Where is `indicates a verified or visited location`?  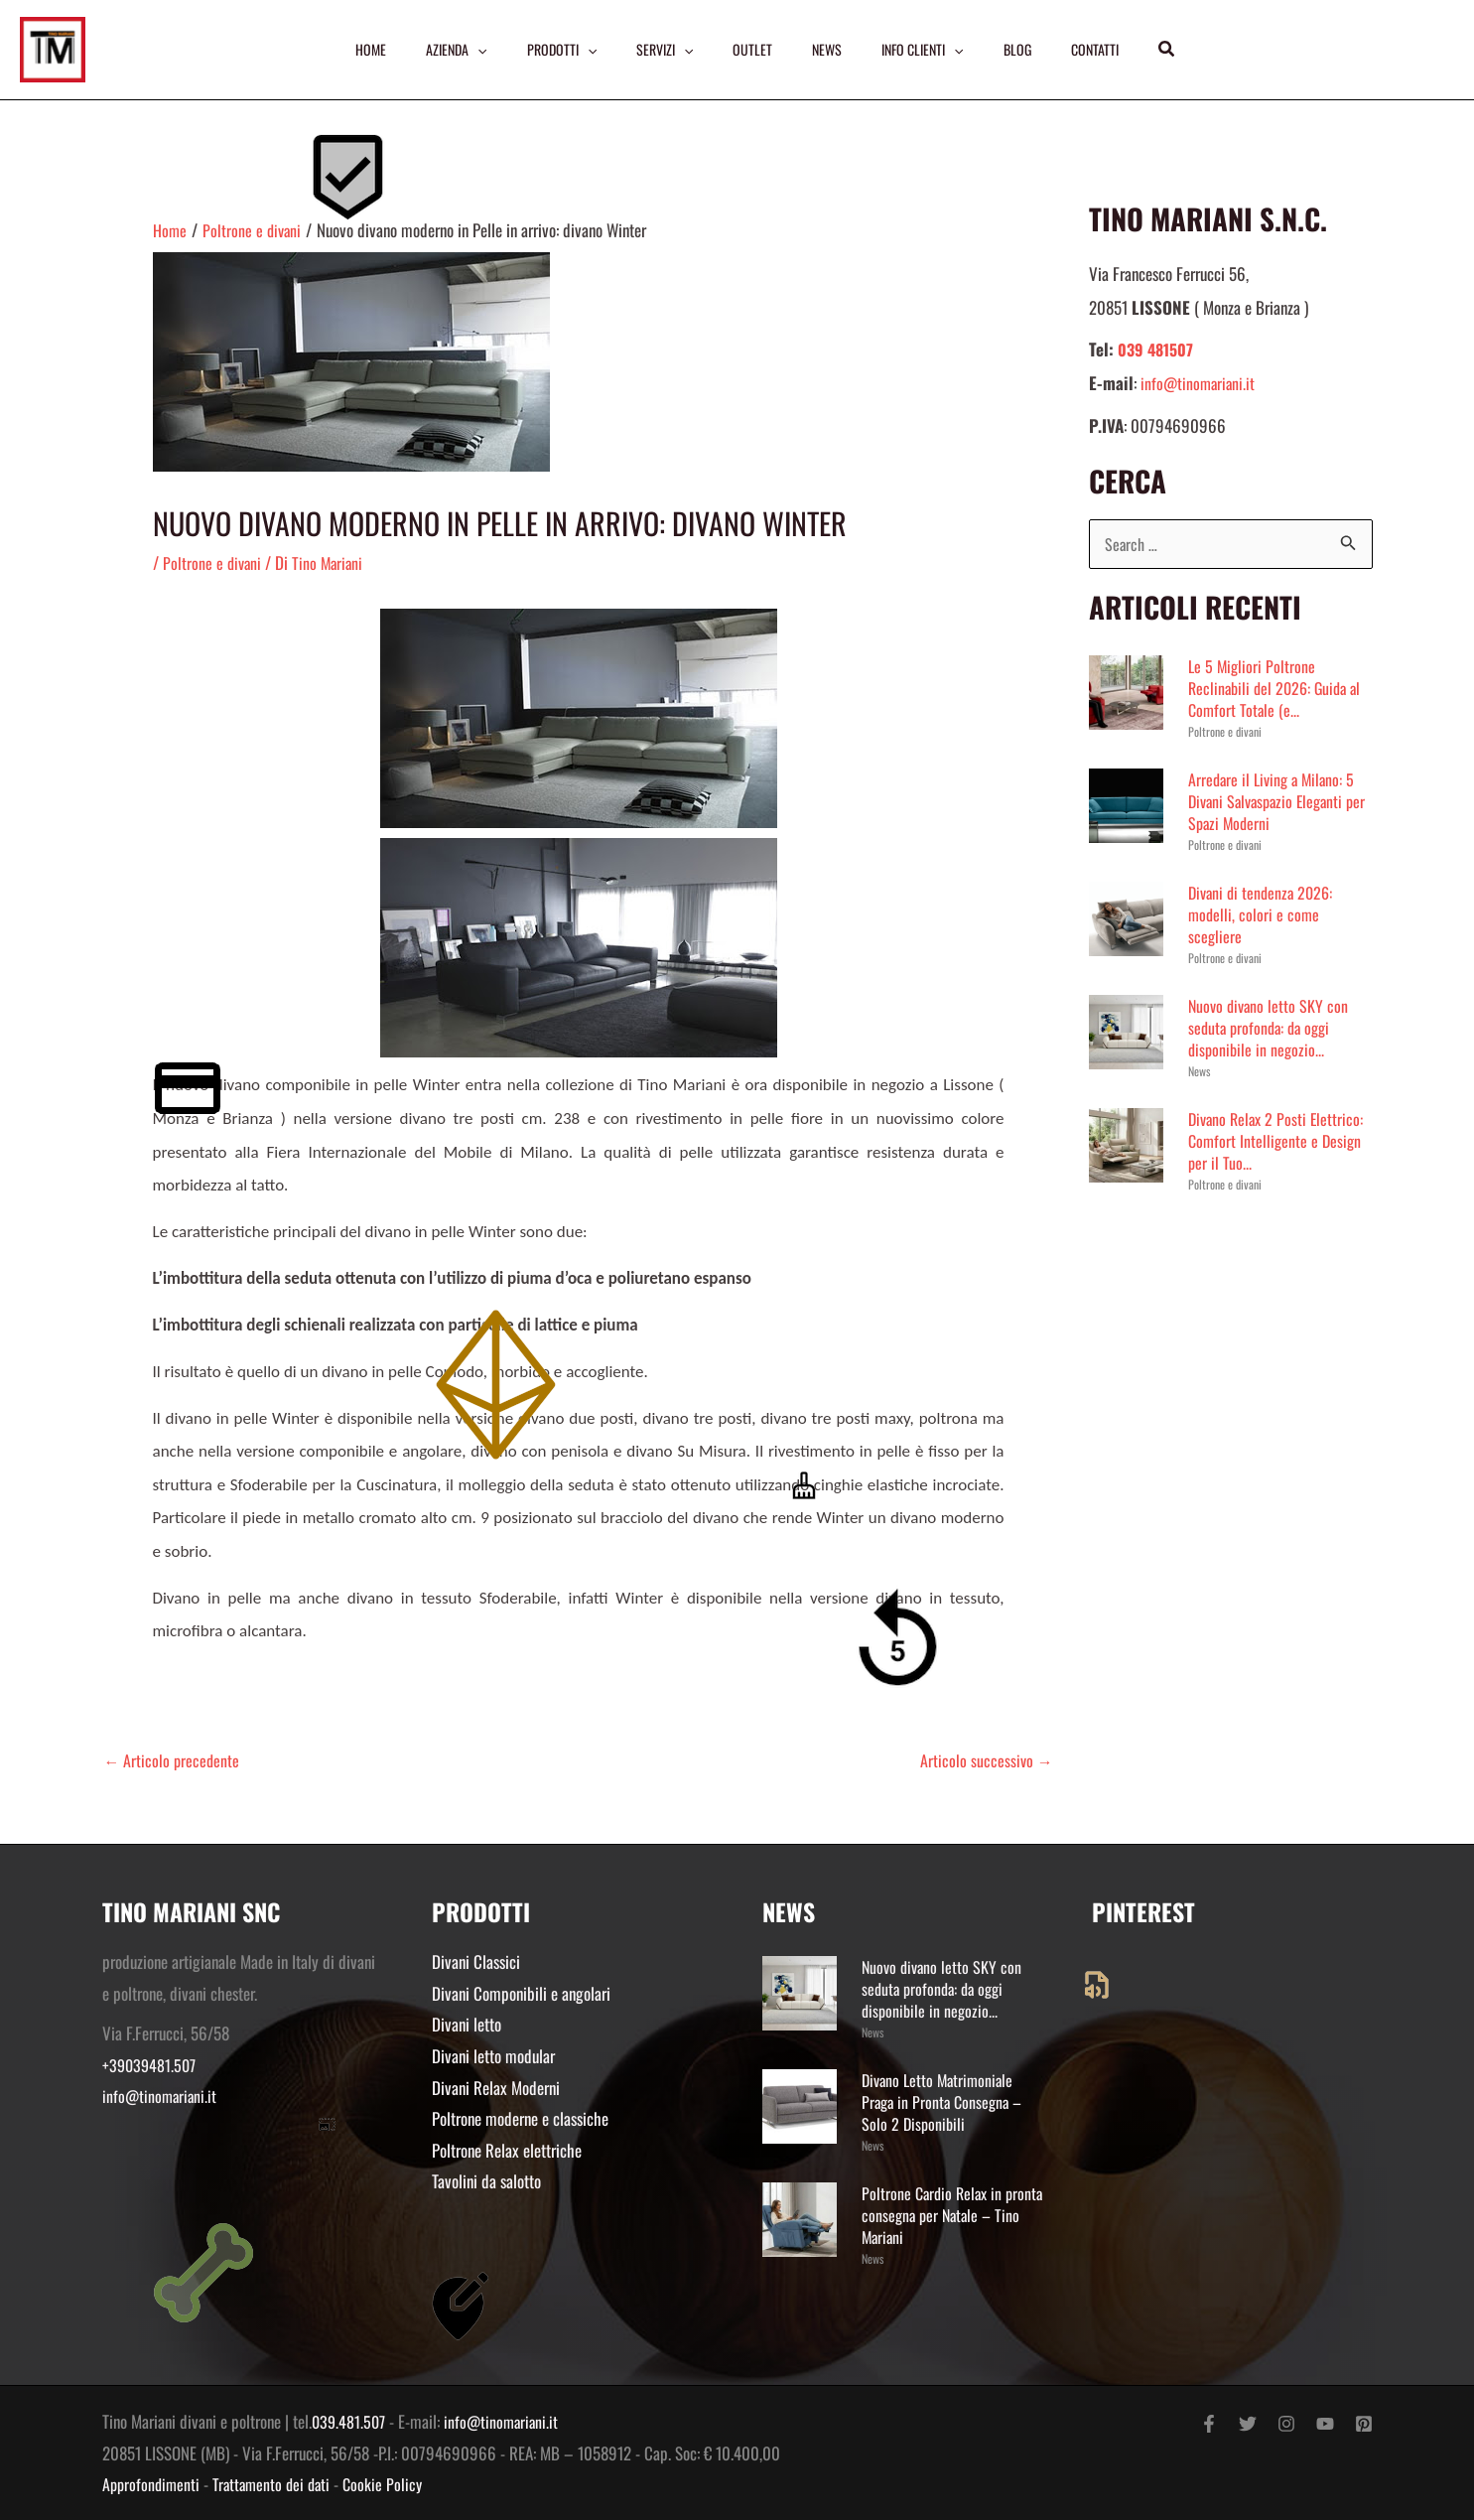
indicates a verified or visited location is located at coordinates (347, 177).